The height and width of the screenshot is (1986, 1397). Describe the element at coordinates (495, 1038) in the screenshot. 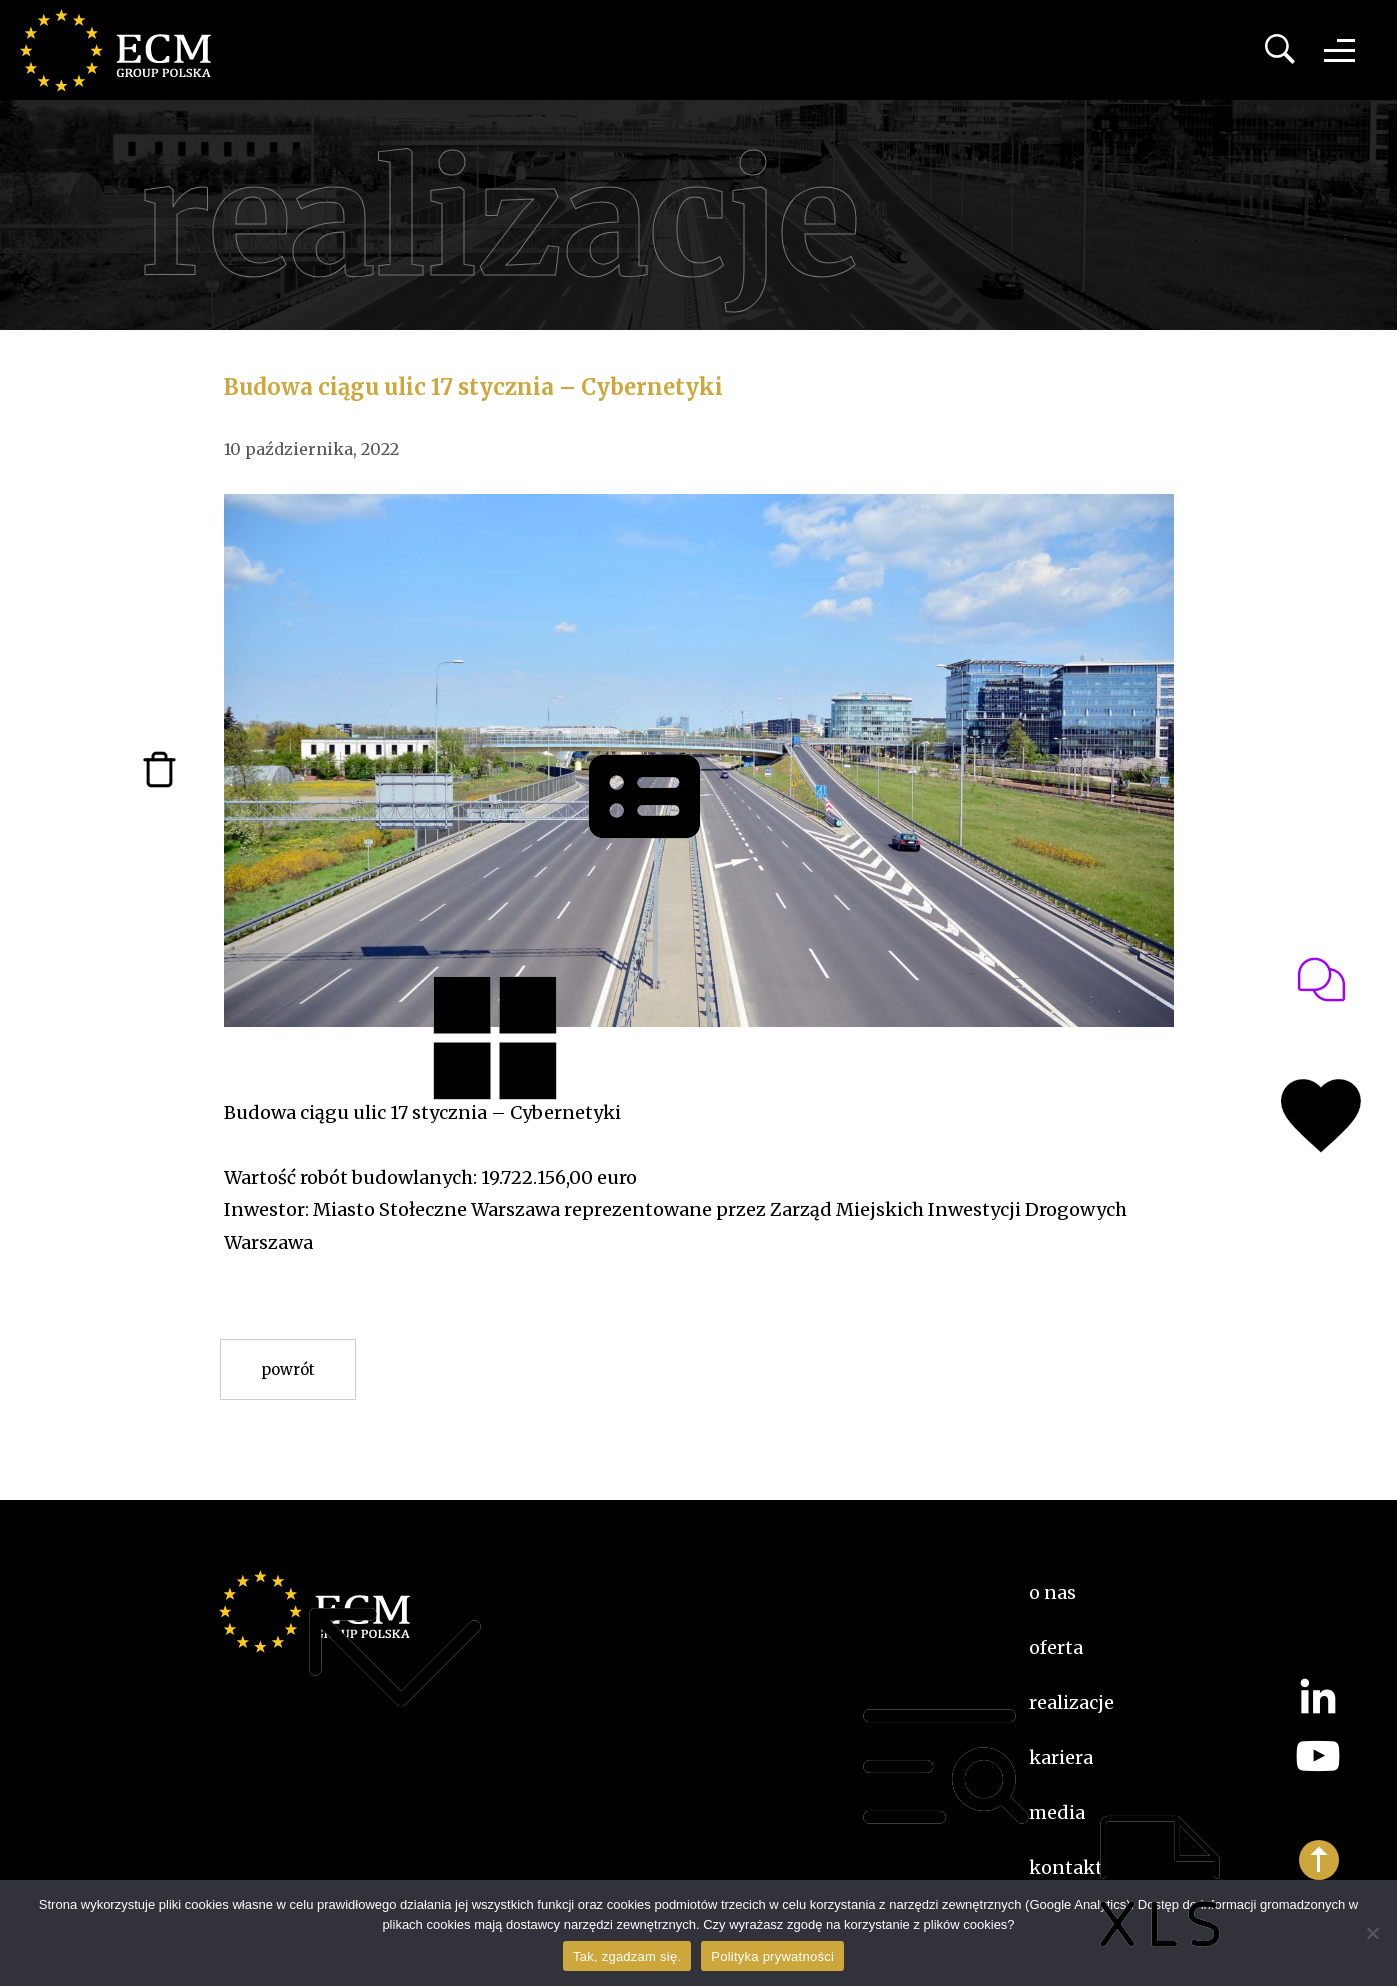

I see `view items in grid layout` at that location.